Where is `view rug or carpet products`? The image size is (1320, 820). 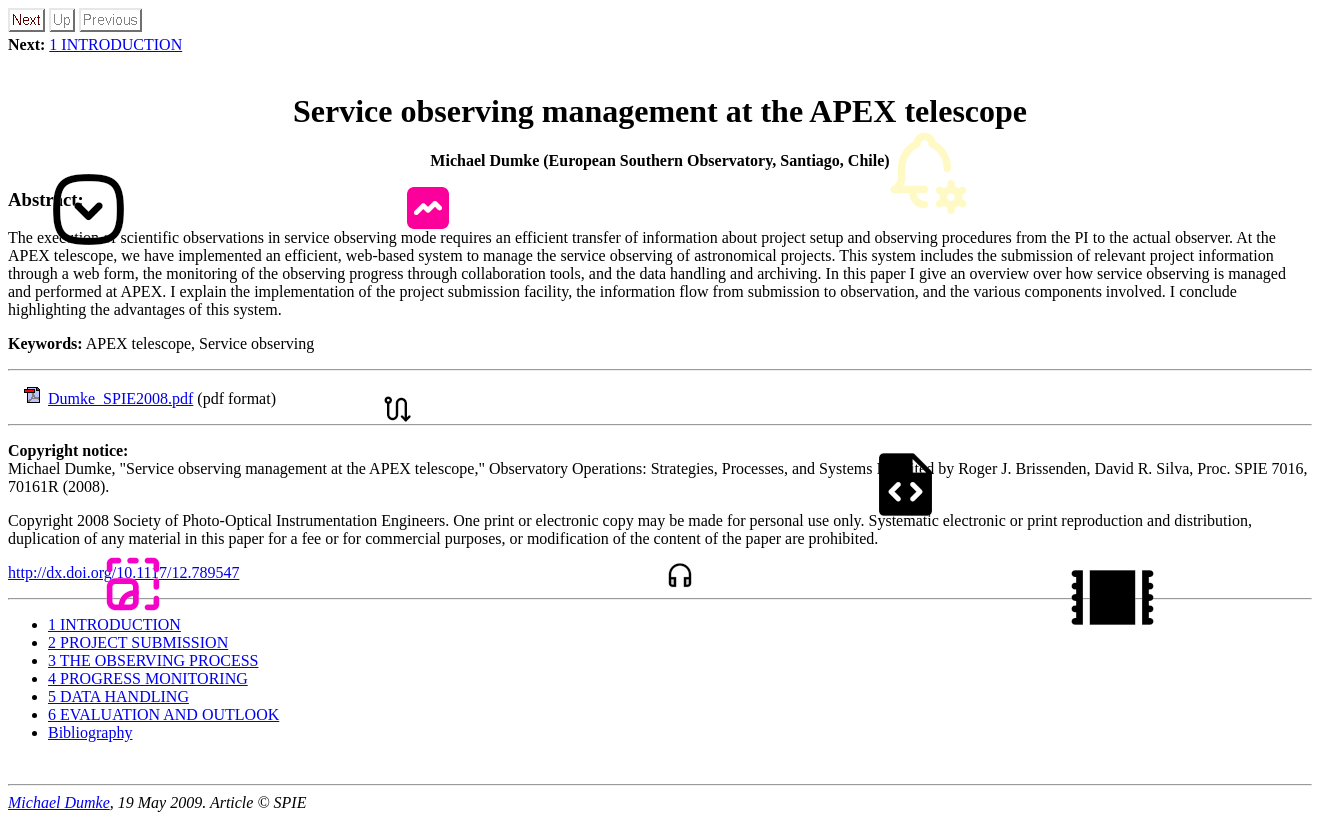
view rug or carpet products is located at coordinates (1112, 597).